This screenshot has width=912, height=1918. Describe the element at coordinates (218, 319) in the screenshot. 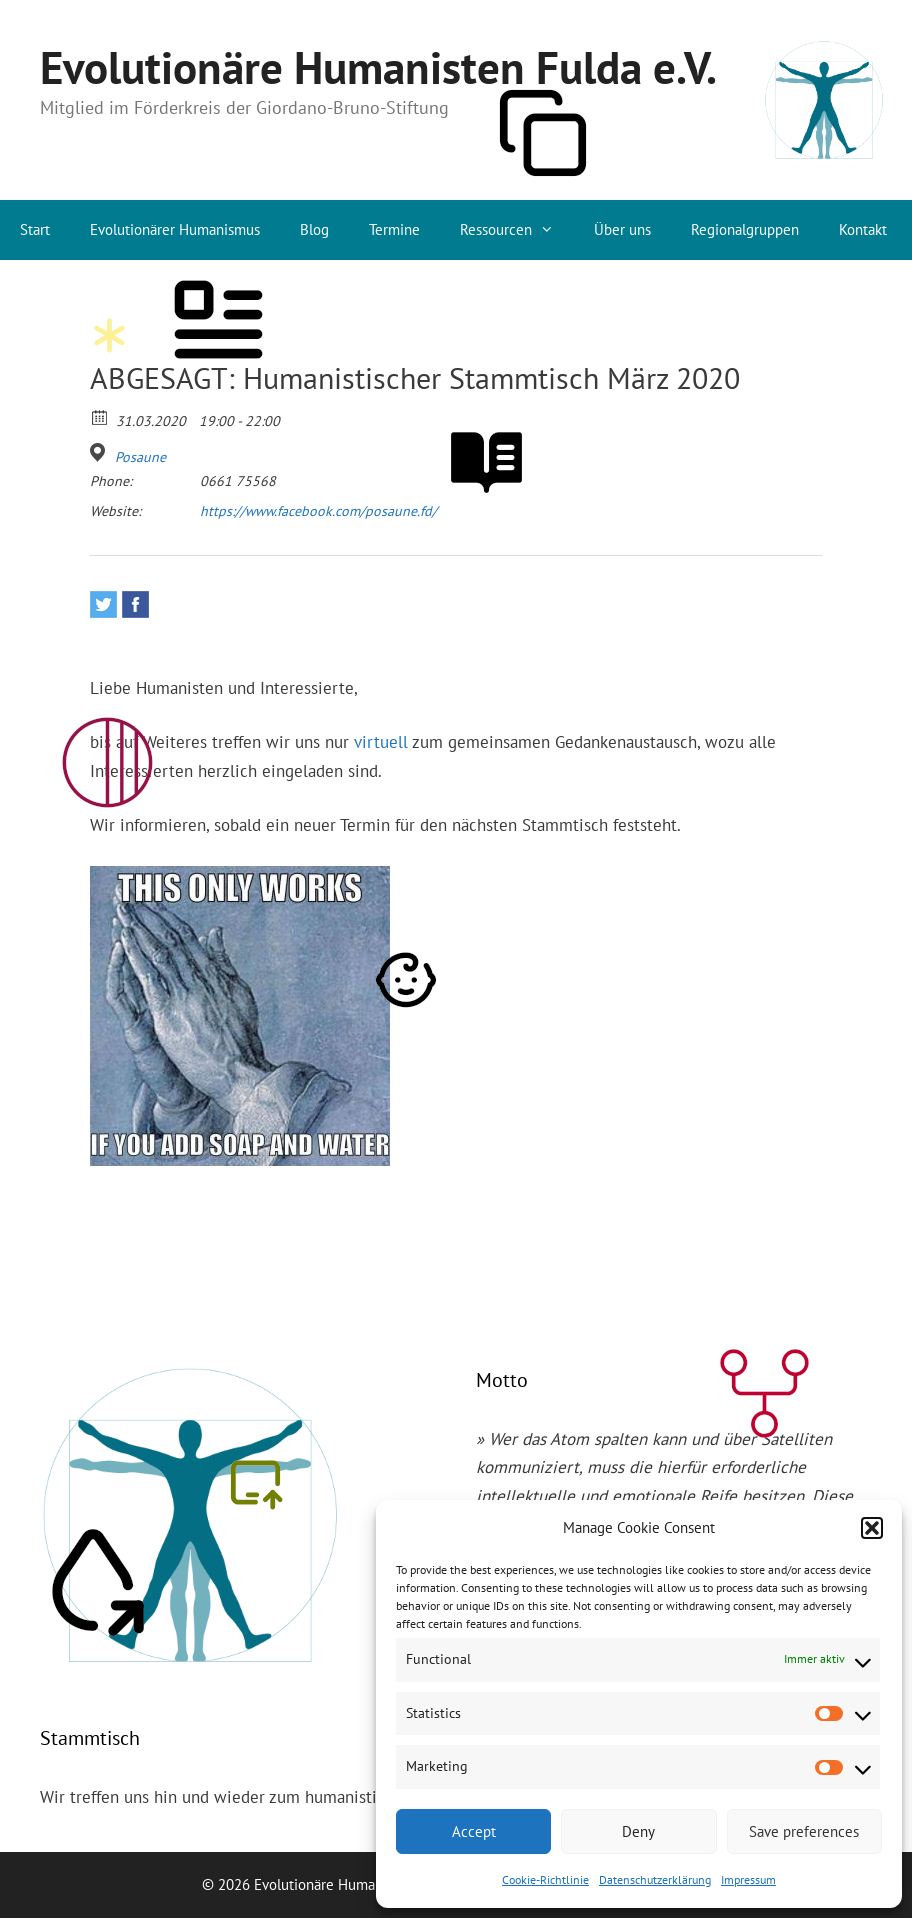

I see `align content to the left with text wrapping` at that location.